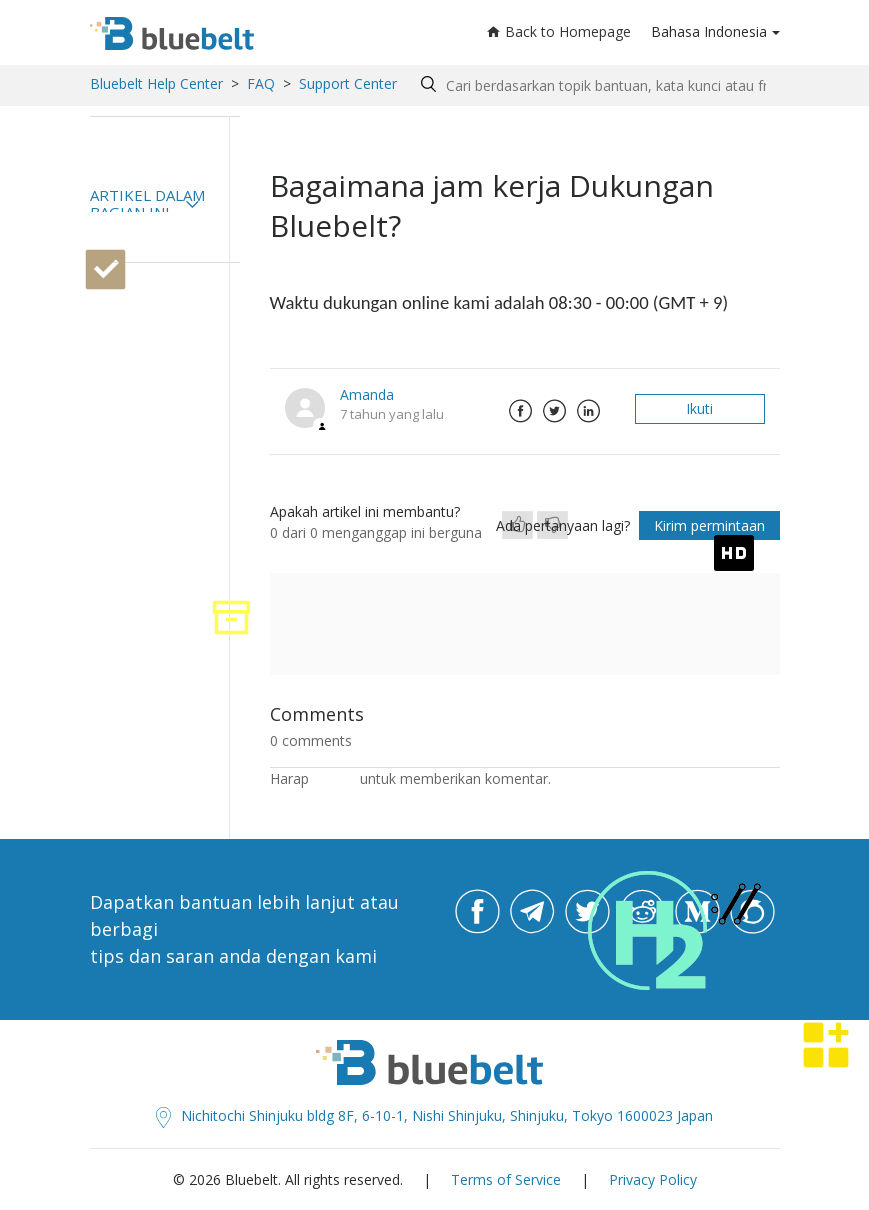  Describe the element at coordinates (826, 1045) in the screenshot. I see `add a new function or module` at that location.